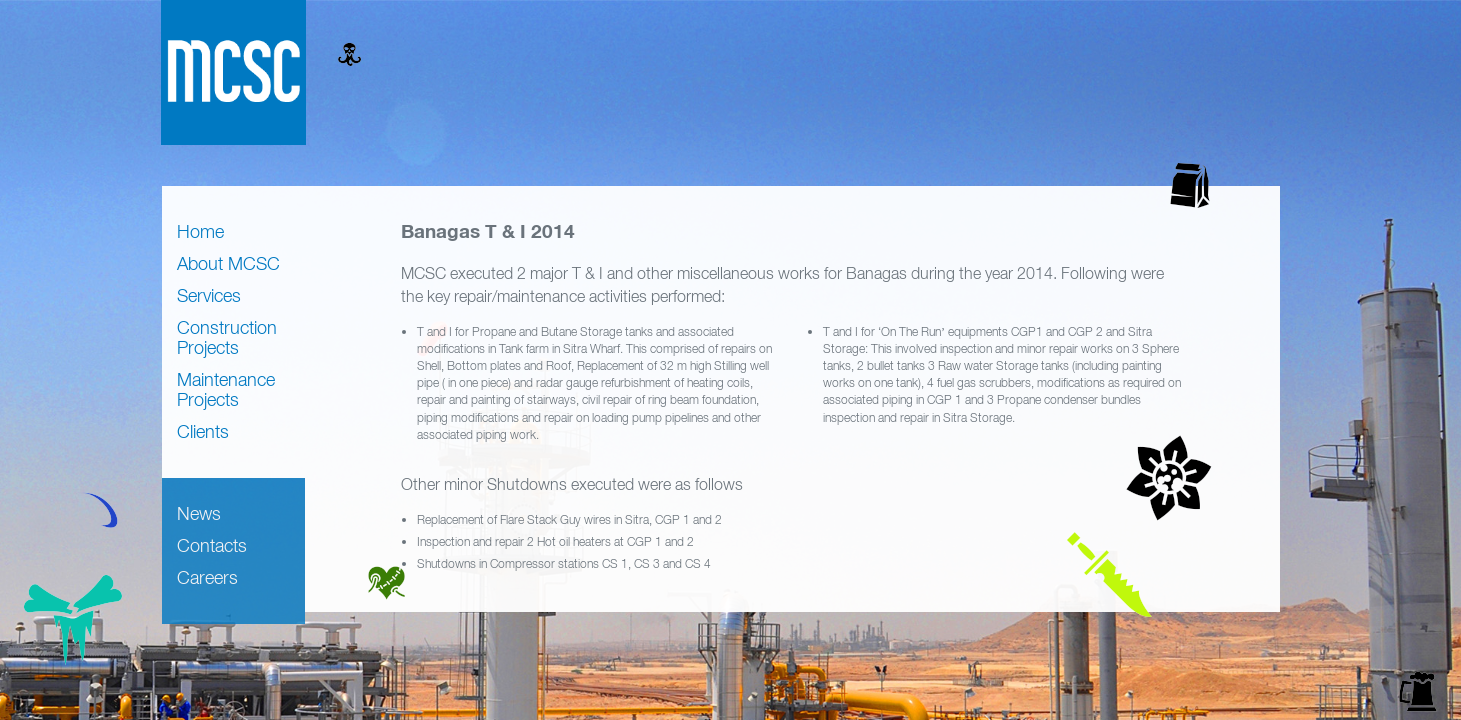 This screenshot has height=720, width=1461. I want to click on equip a knife or melee weapon, so click(1109, 574).